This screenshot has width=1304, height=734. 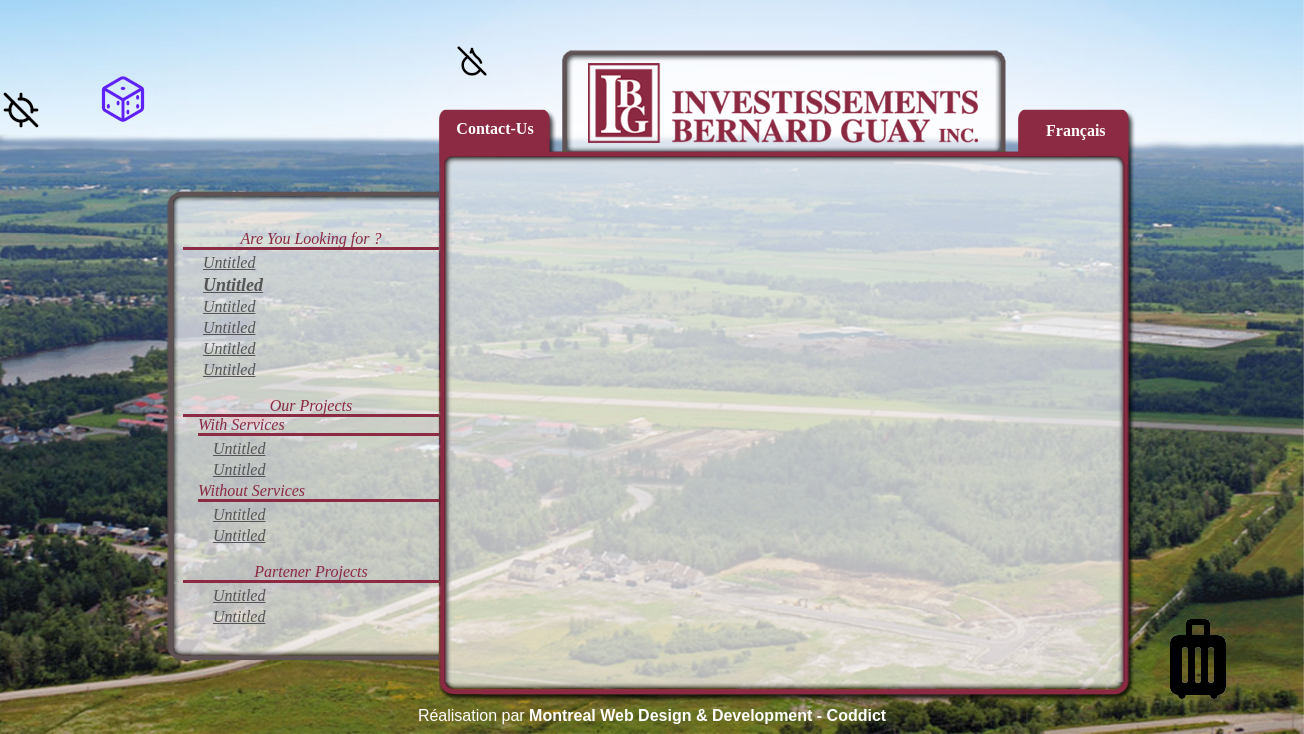 What do you see at coordinates (123, 99) in the screenshot?
I see `randomize or shuffle content` at bounding box center [123, 99].